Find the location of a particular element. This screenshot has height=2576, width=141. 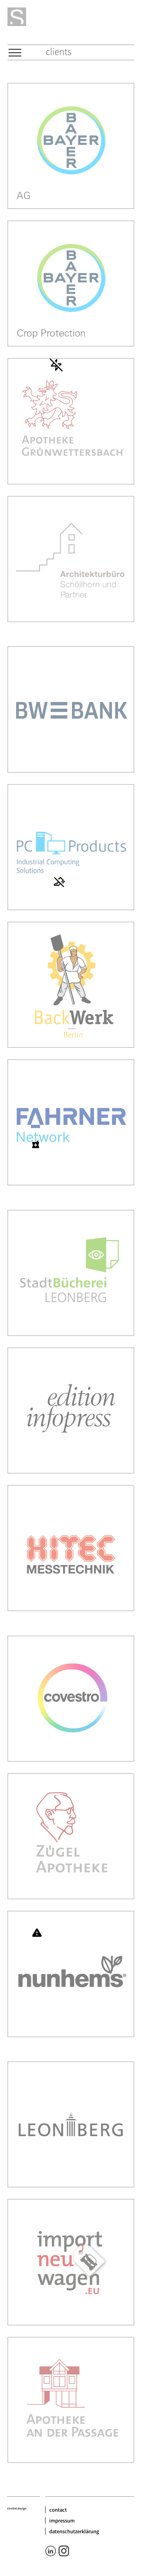

find nearby pharmacies is located at coordinates (35, 1144).